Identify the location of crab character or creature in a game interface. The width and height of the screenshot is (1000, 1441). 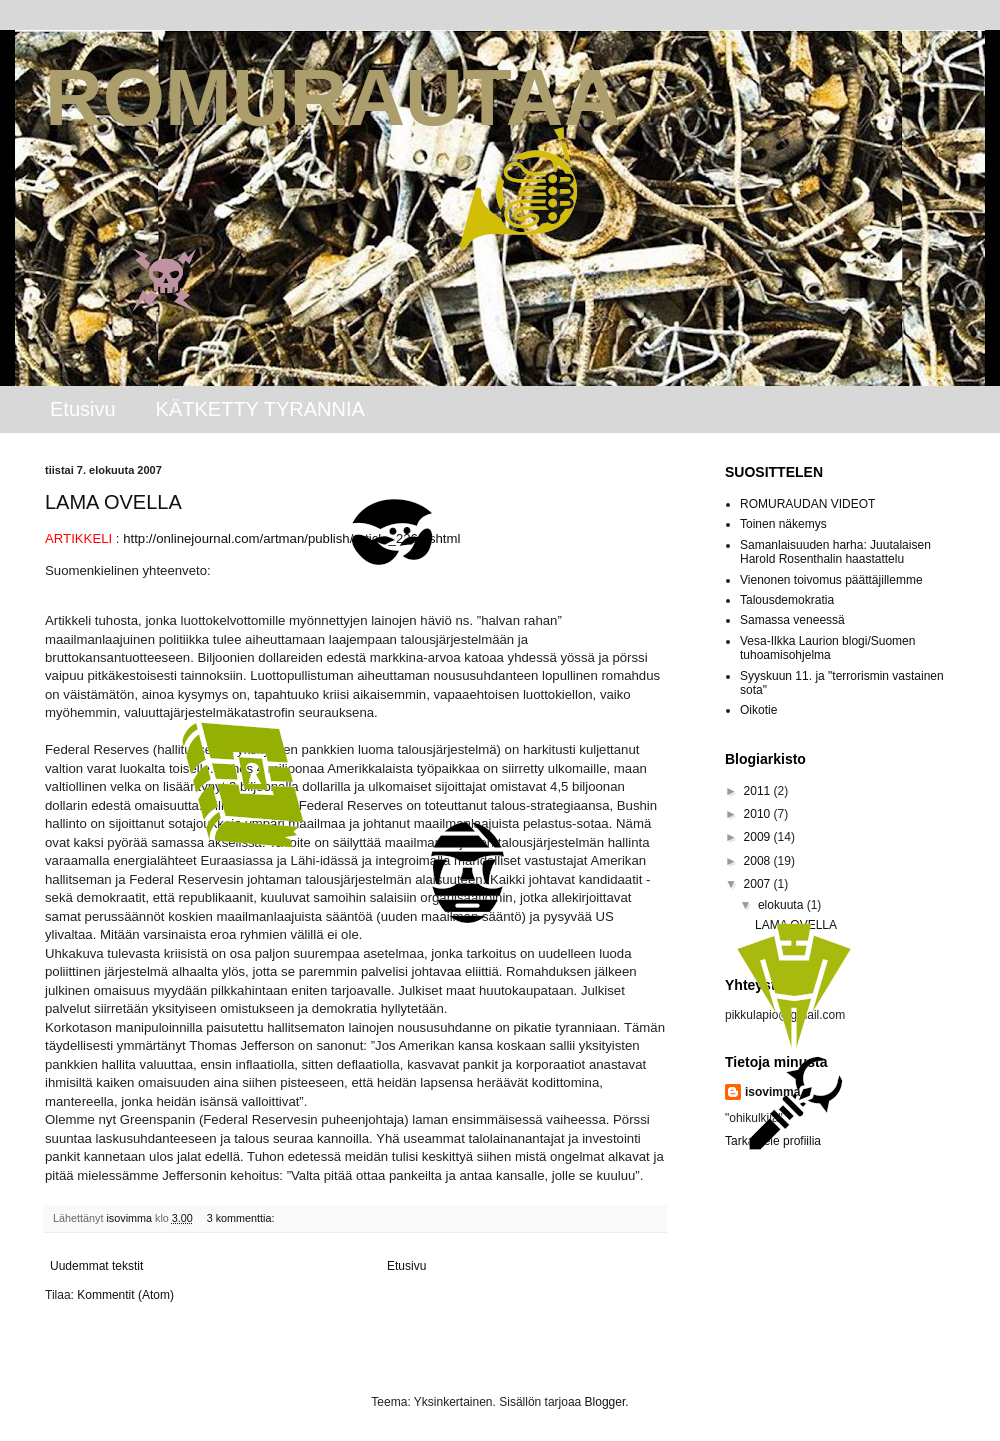
(392, 532).